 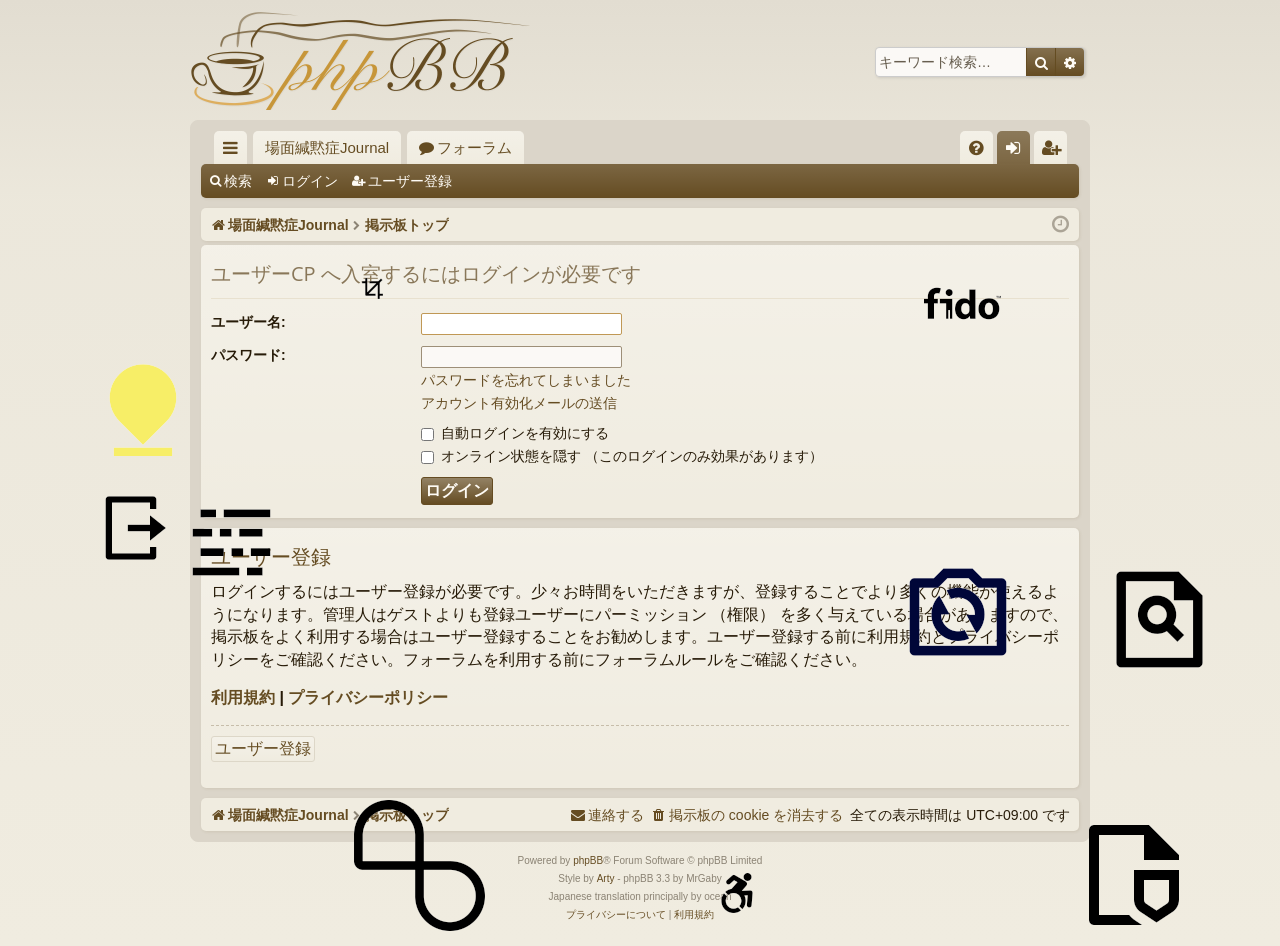 What do you see at coordinates (143, 406) in the screenshot?
I see `mark a location on the map` at bounding box center [143, 406].